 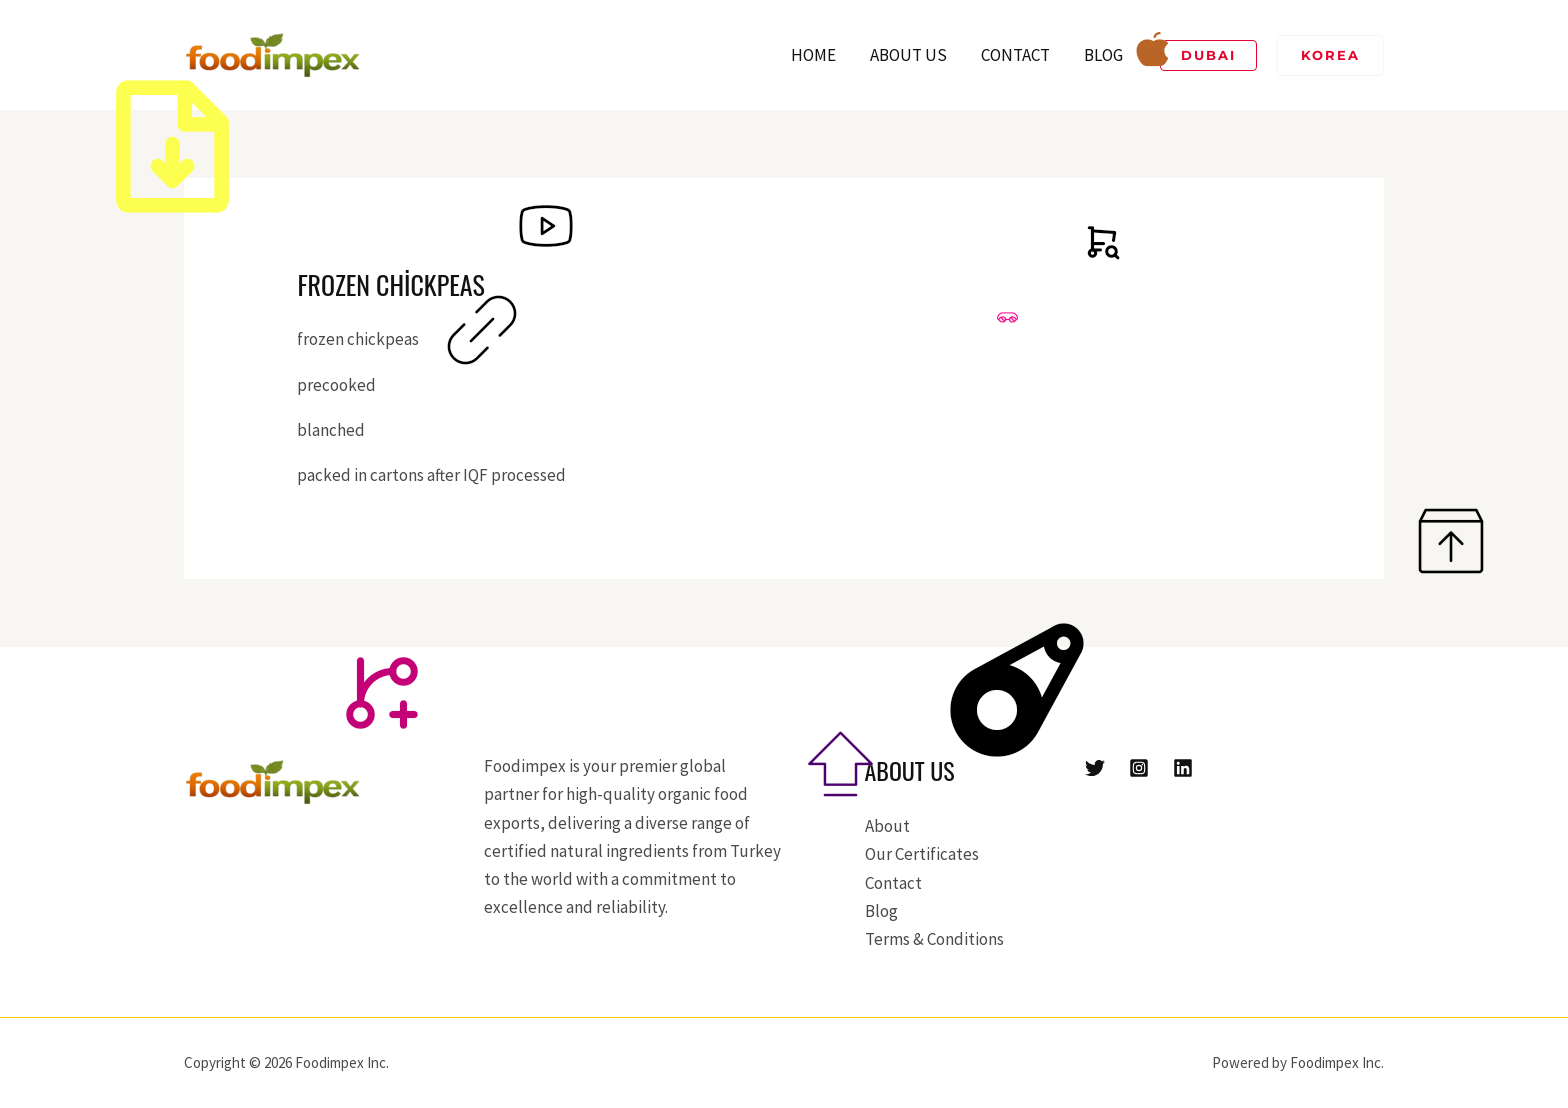 What do you see at coordinates (482, 330) in the screenshot?
I see `copy link to clipboard` at bounding box center [482, 330].